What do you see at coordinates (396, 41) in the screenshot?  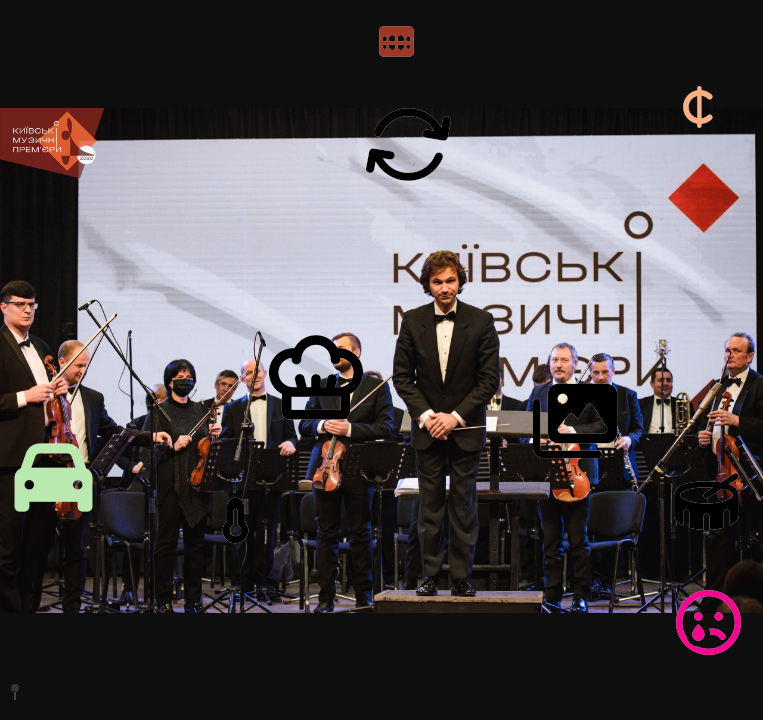 I see `access dental or oral health features` at bounding box center [396, 41].